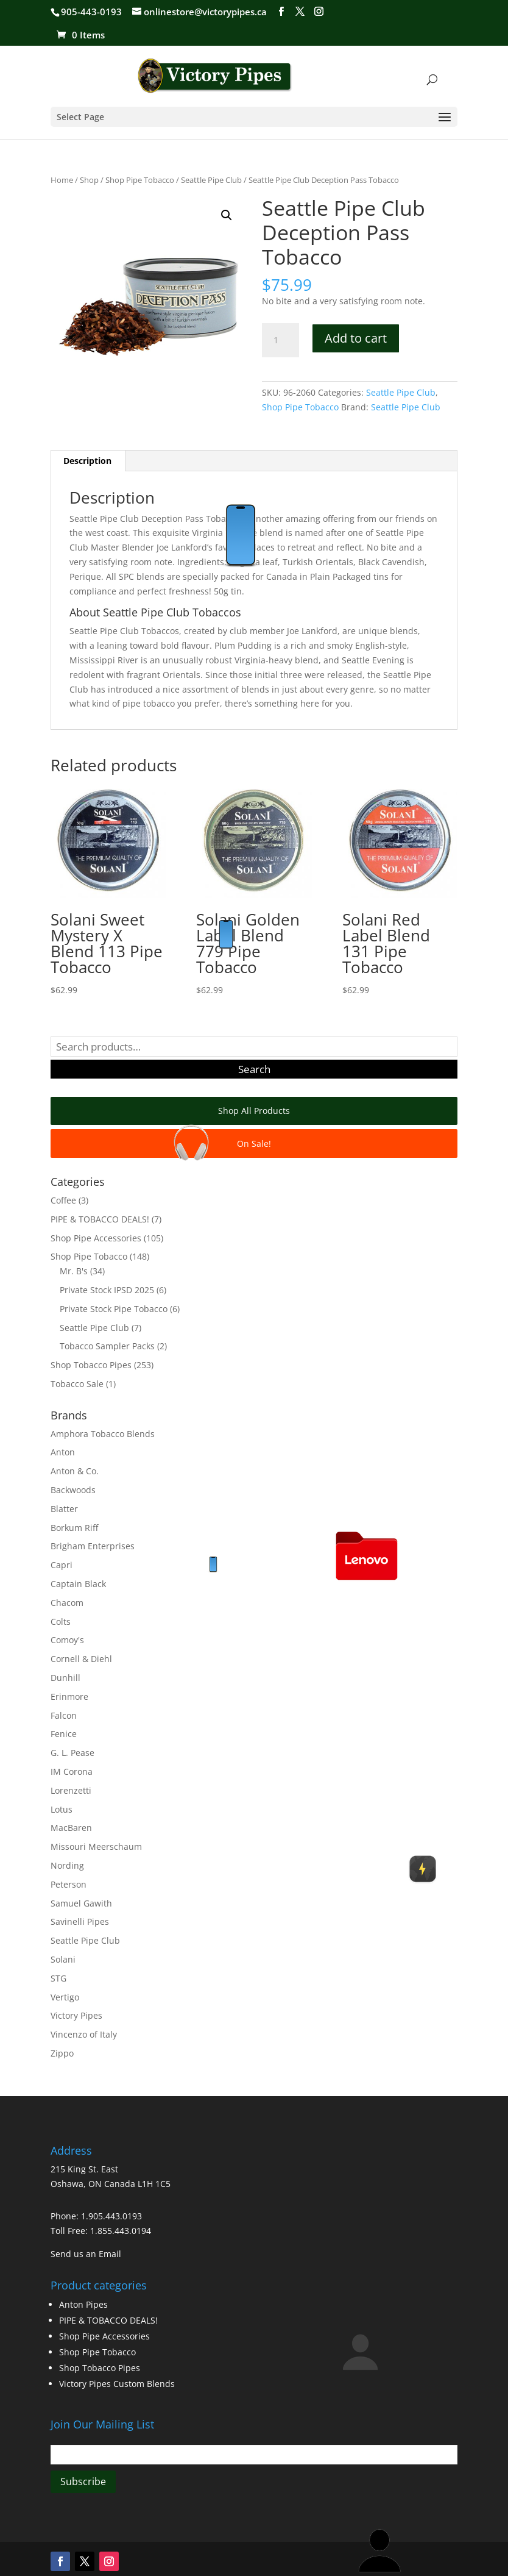  What do you see at coordinates (226, 935) in the screenshot?
I see `iPhone 13 Pro device icon` at bounding box center [226, 935].